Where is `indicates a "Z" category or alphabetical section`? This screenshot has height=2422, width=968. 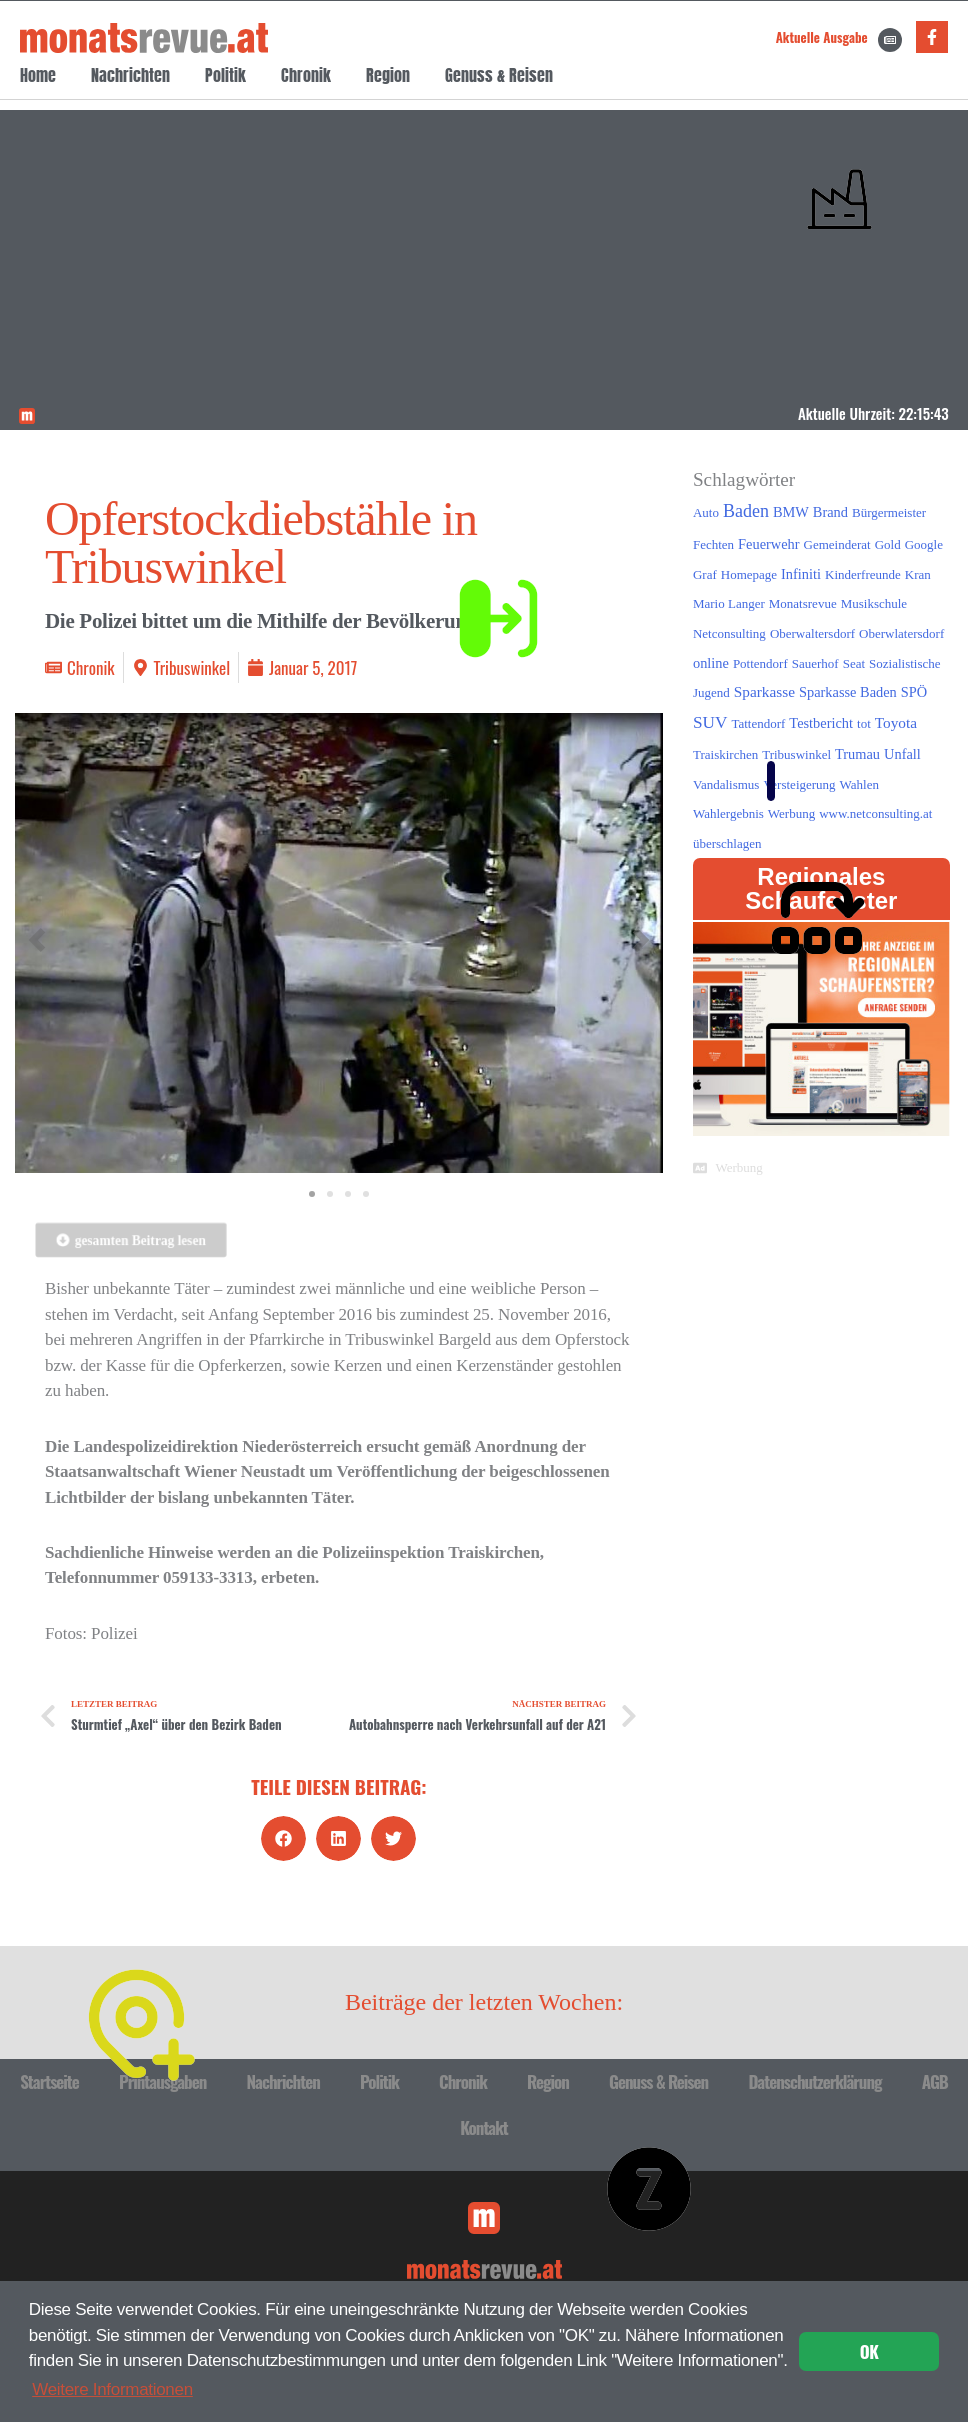
indicates a "Z" category or alphabetical section is located at coordinates (649, 2189).